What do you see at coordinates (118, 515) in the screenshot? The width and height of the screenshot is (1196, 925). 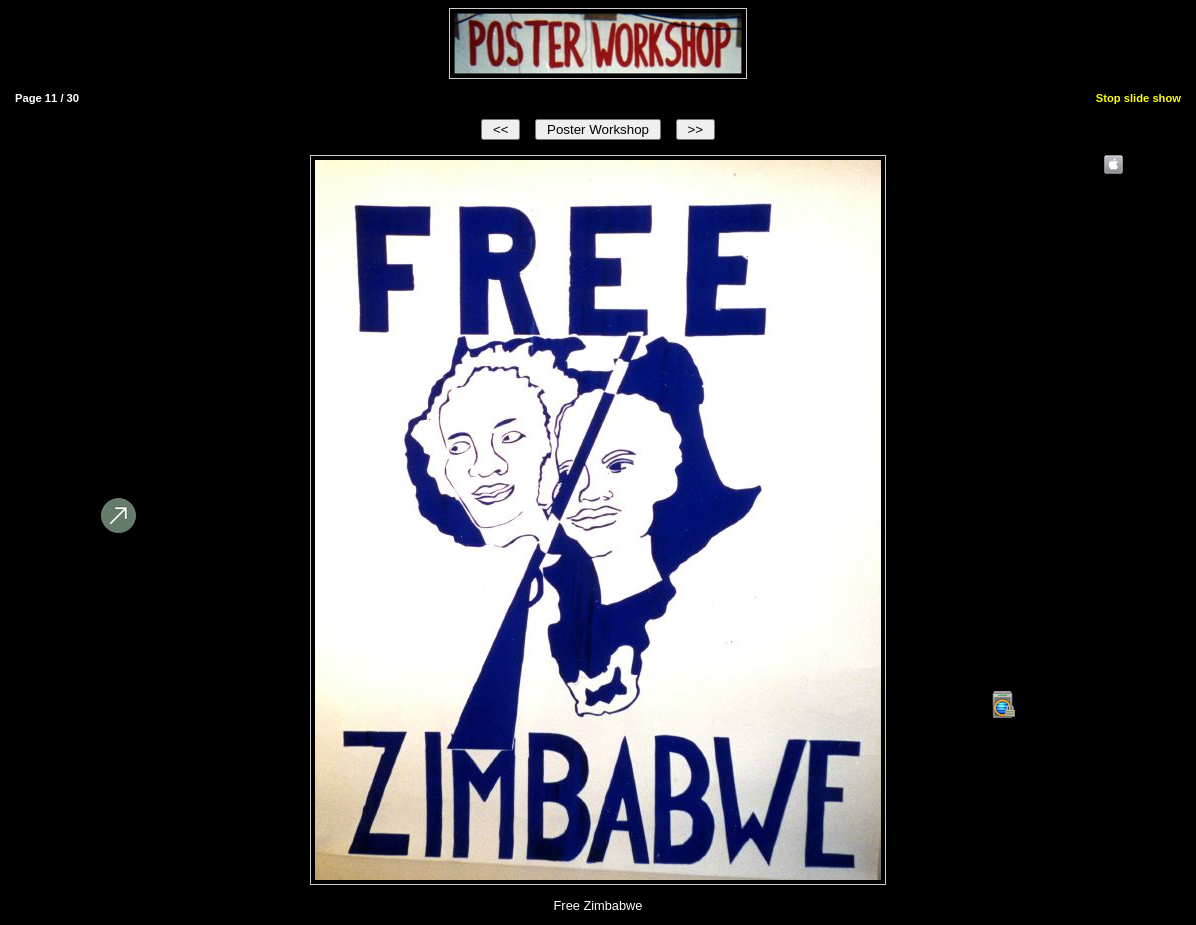 I see `indicates a symbolic link or shortcut to another file` at bounding box center [118, 515].